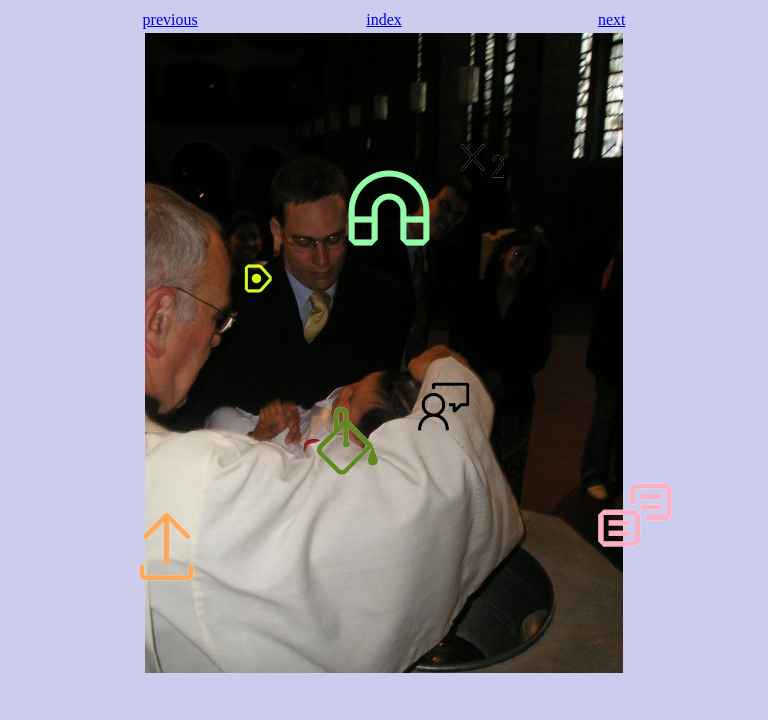 This screenshot has height=720, width=768. What do you see at coordinates (256, 278) in the screenshot?
I see `indicates the current active line during debugging` at bounding box center [256, 278].